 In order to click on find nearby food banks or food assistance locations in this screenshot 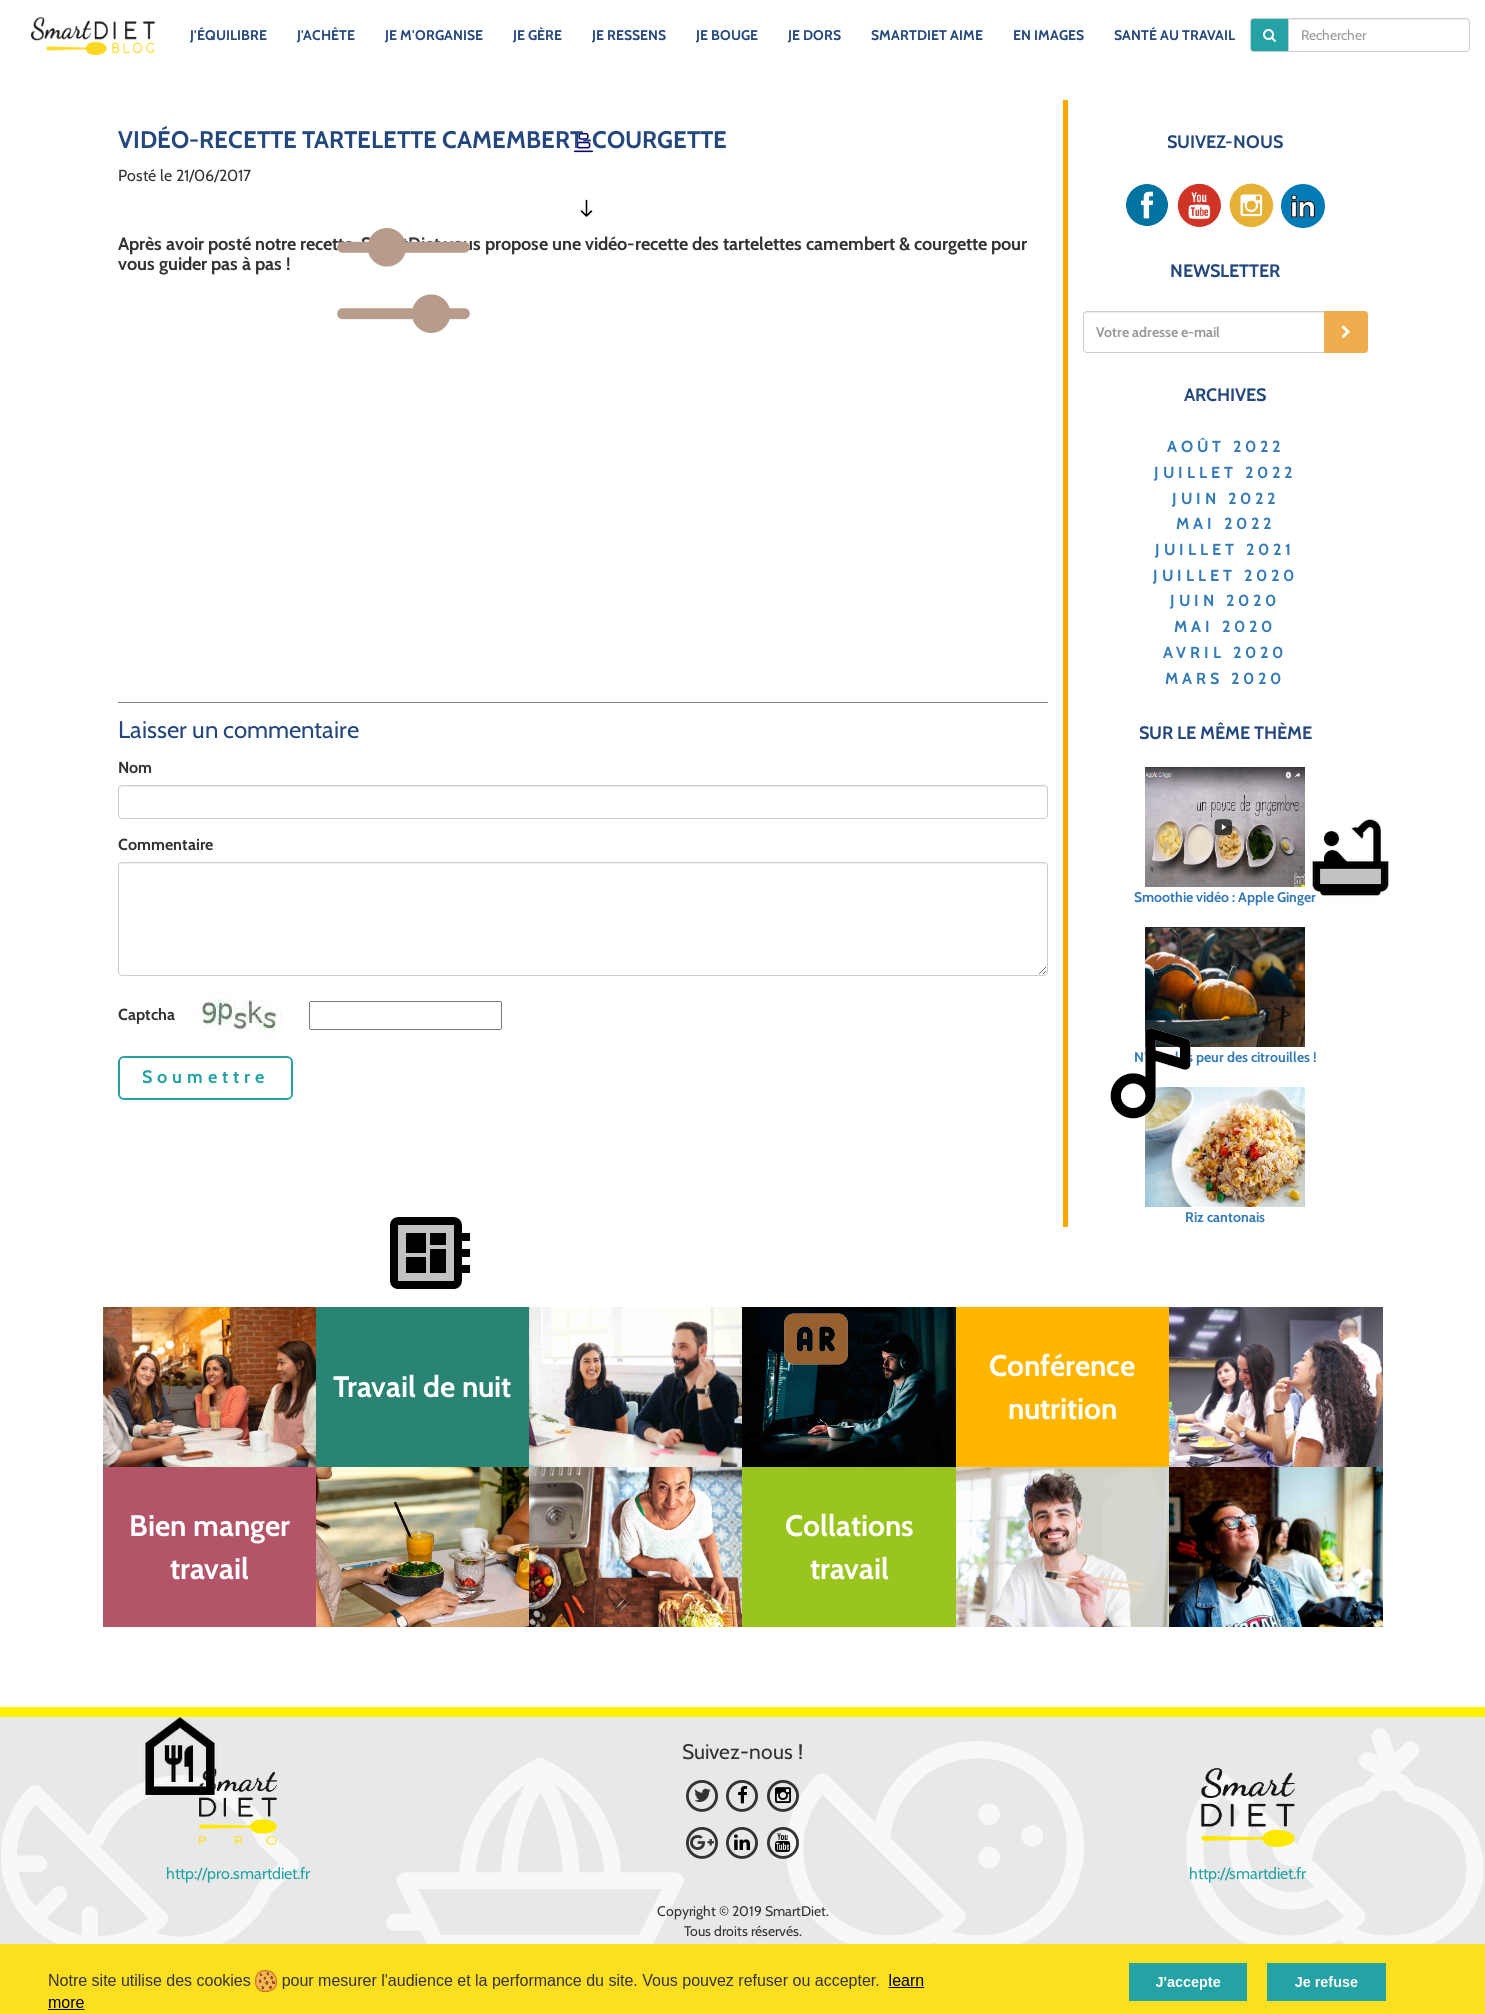, I will do `click(180, 1756)`.